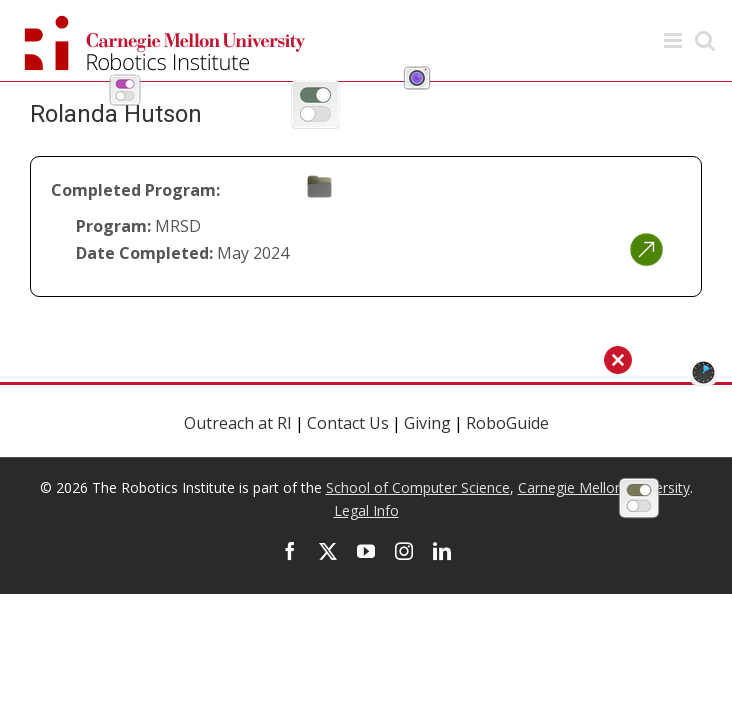 The image size is (732, 720). What do you see at coordinates (417, 78) in the screenshot?
I see `open the camera app` at bounding box center [417, 78].